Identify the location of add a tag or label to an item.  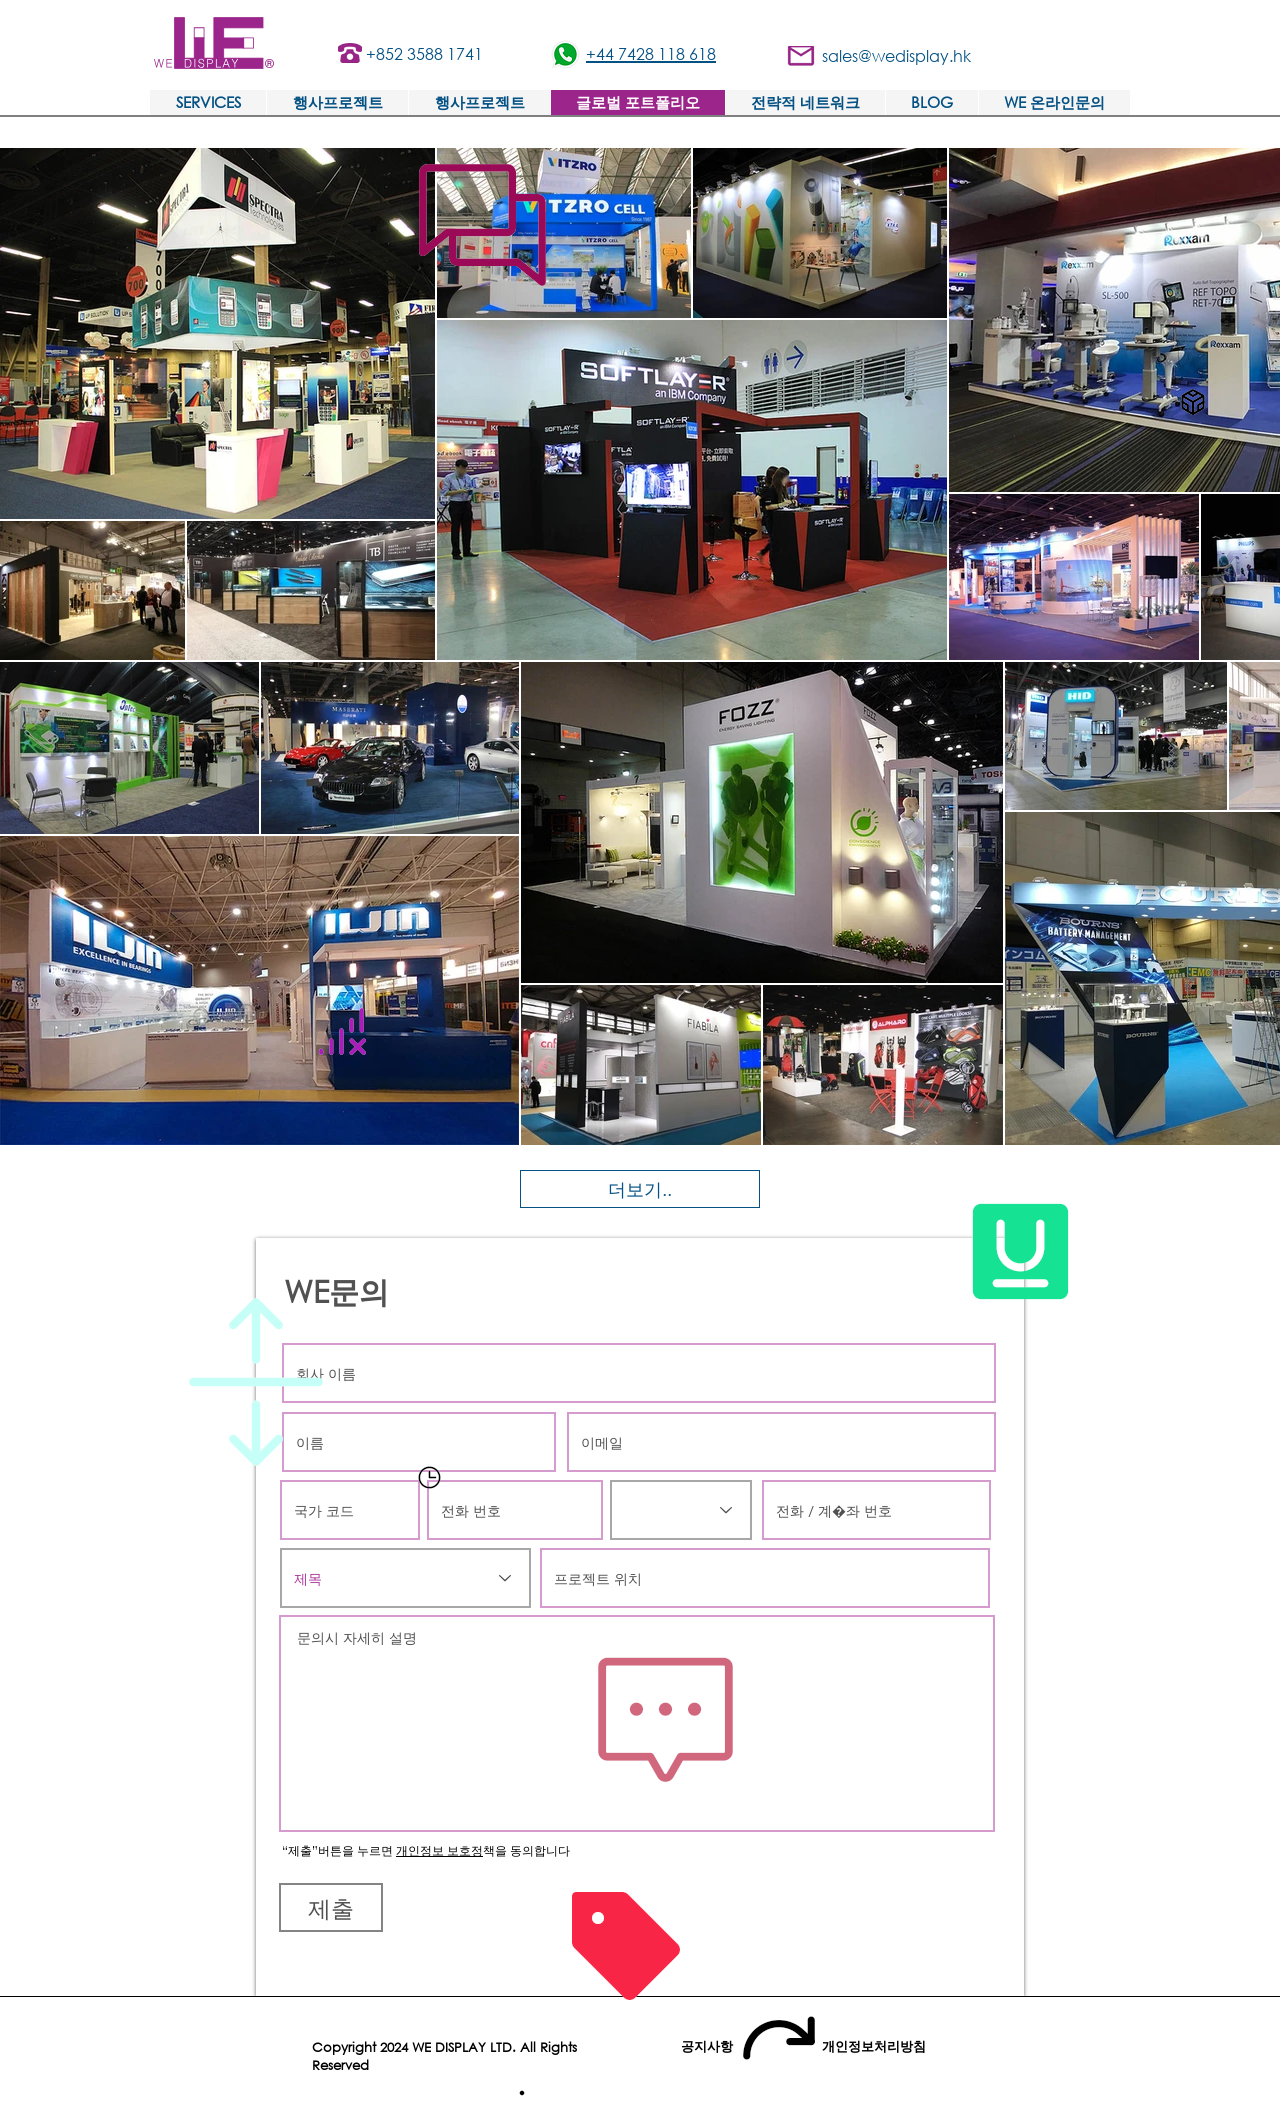
(620, 1940).